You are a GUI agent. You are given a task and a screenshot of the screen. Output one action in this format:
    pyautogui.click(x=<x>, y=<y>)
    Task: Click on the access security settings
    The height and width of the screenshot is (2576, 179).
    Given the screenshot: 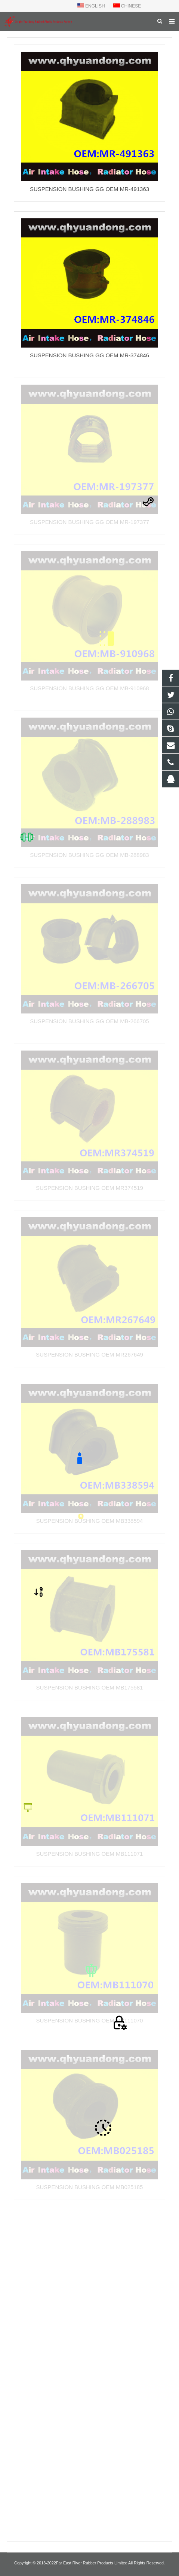 What is the action you would take?
    pyautogui.click(x=119, y=2022)
    